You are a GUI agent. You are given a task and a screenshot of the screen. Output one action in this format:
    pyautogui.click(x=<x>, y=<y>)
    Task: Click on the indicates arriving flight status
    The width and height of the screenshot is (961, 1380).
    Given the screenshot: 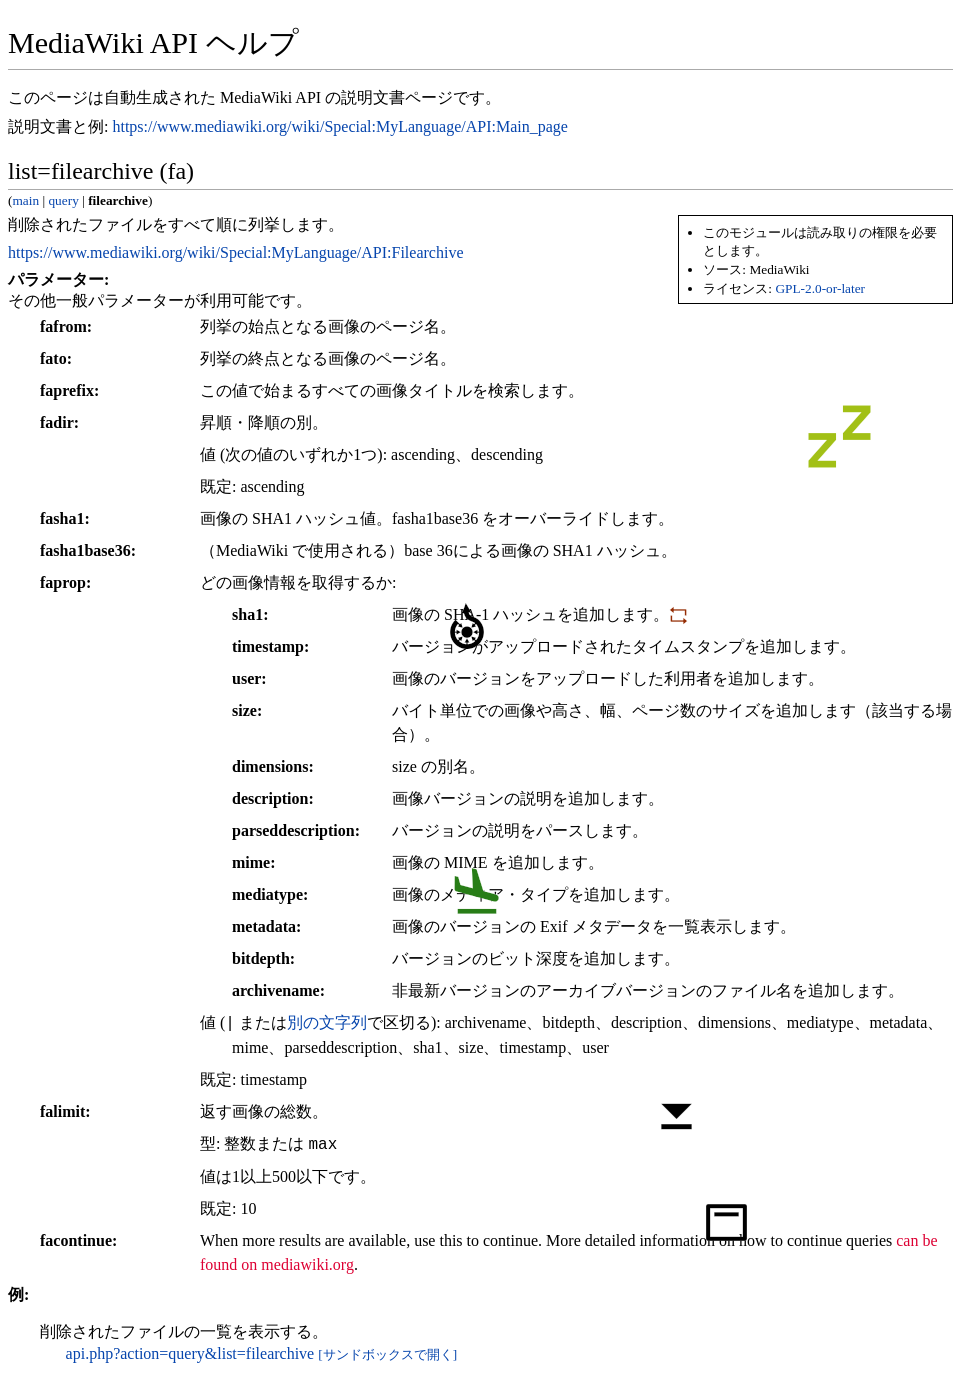 What is the action you would take?
    pyautogui.click(x=477, y=892)
    